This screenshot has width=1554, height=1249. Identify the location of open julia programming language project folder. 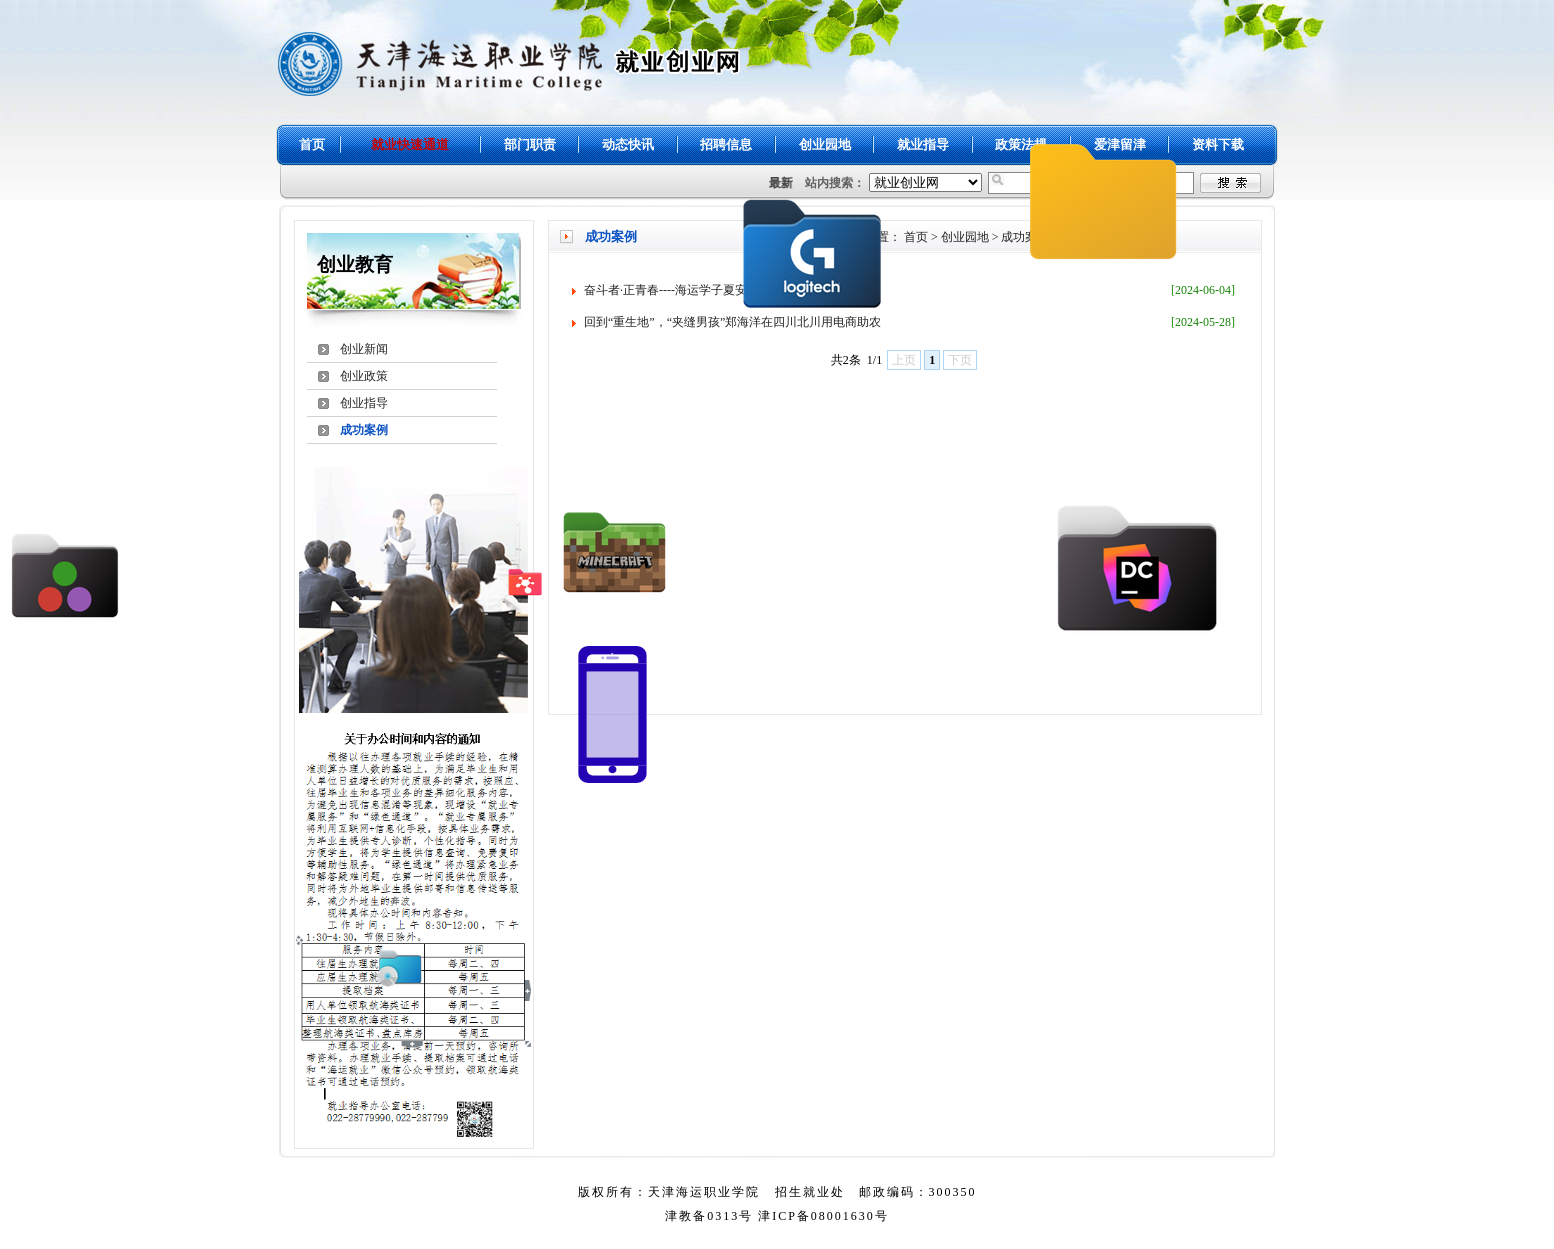
(64, 578).